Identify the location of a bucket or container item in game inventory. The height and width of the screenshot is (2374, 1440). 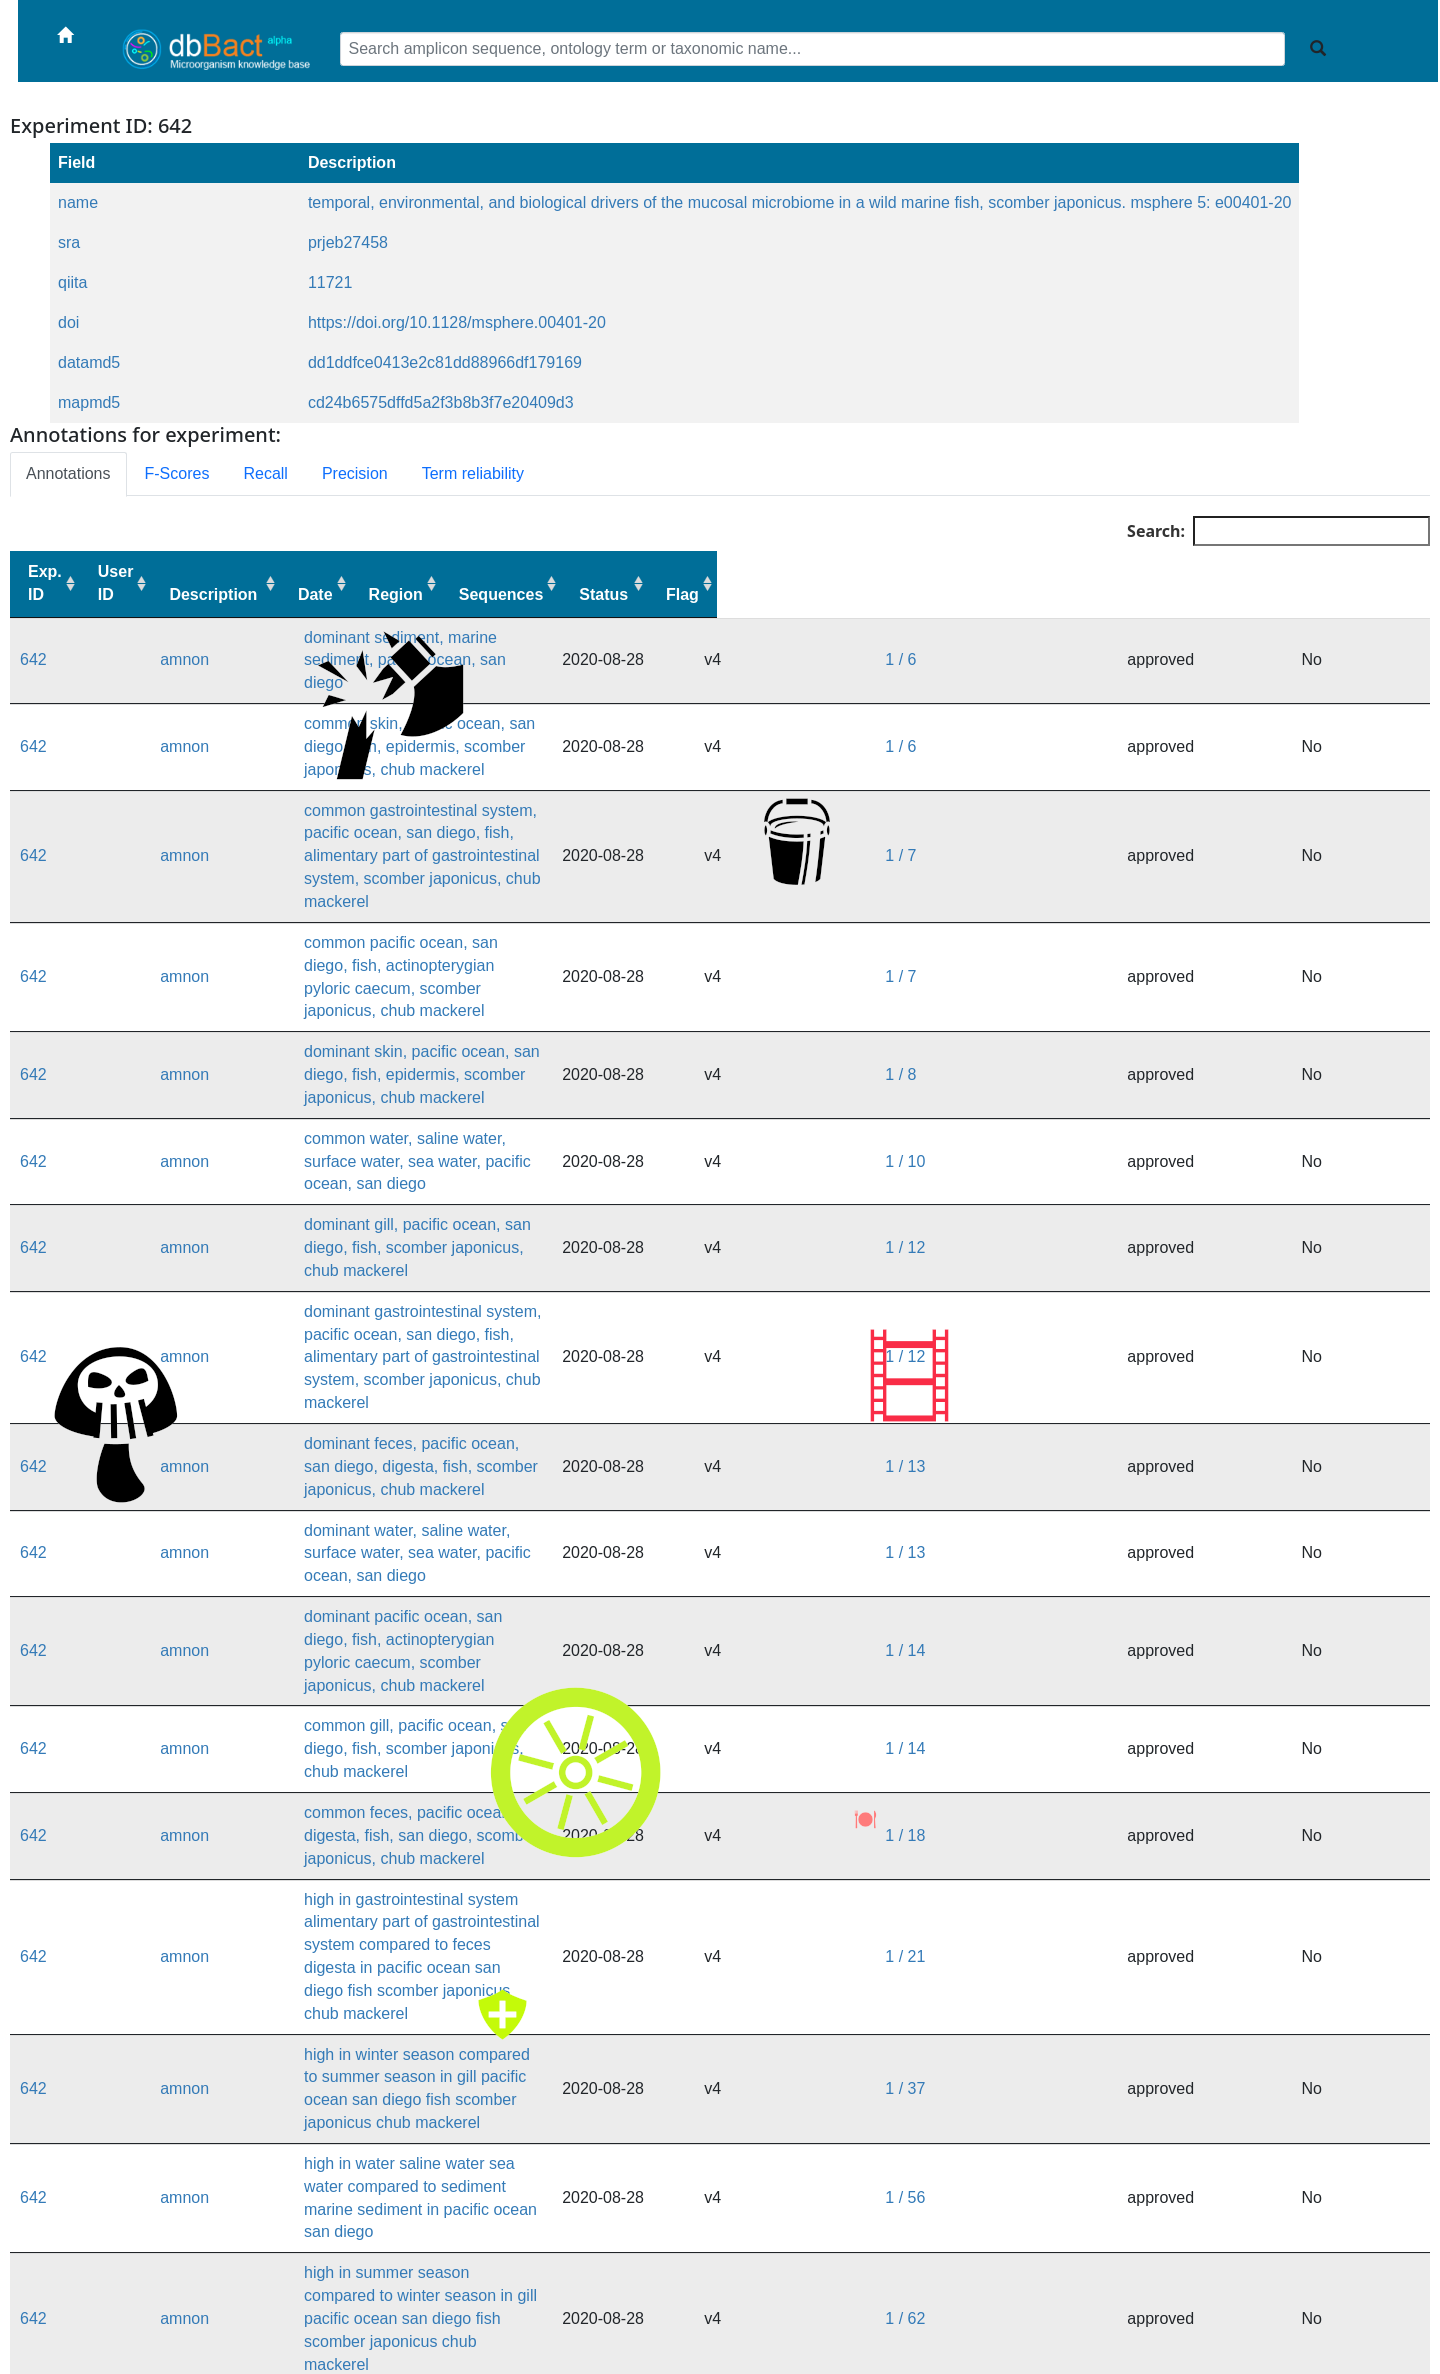
(797, 839).